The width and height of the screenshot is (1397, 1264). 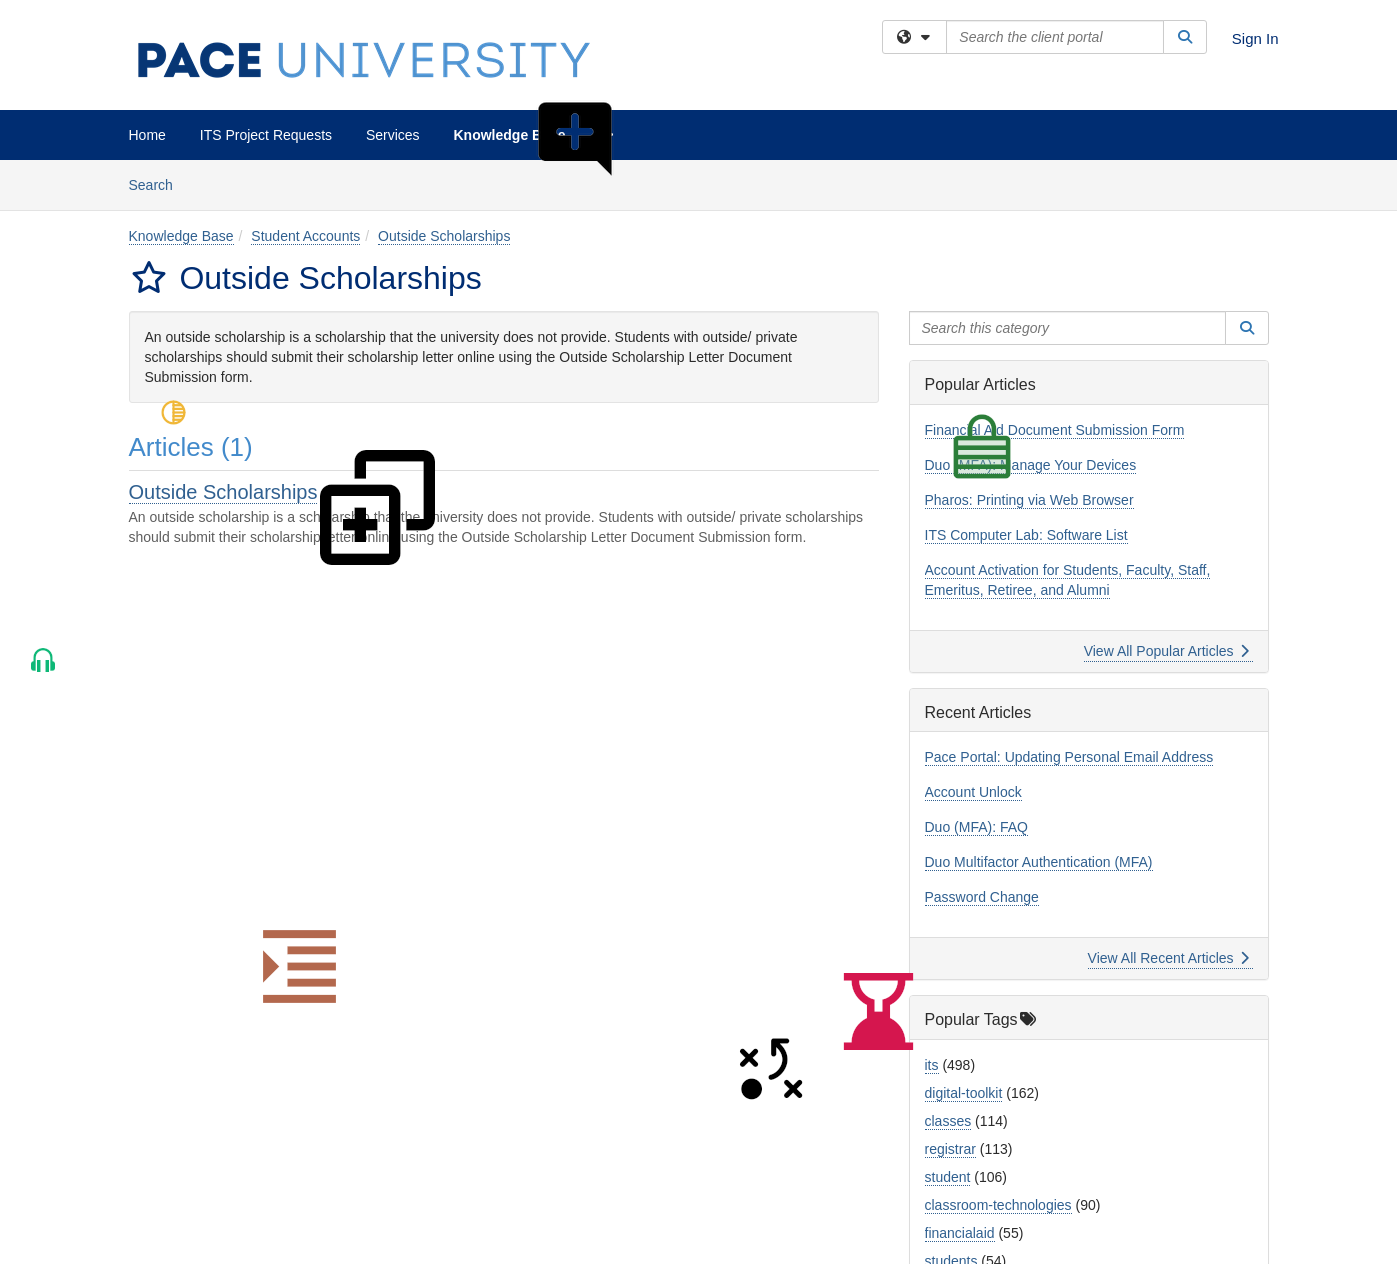 I want to click on indicates loading or processing in progress, so click(x=878, y=1011).